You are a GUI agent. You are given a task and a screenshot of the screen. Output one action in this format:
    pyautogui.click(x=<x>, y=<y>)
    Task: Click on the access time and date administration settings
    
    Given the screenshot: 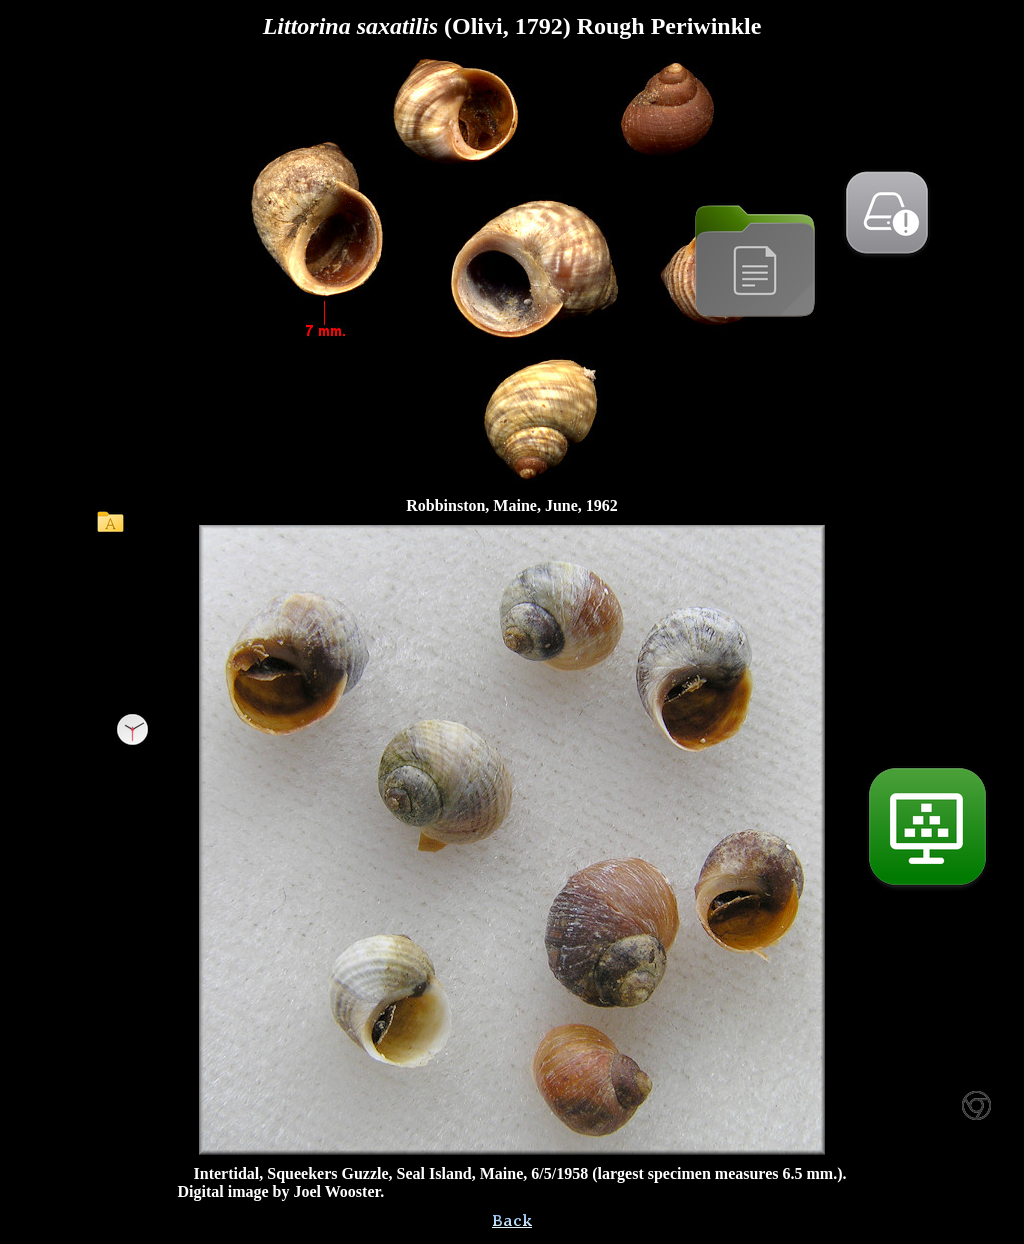 What is the action you would take?
    pyautogui.click(x=132, y=729)
    